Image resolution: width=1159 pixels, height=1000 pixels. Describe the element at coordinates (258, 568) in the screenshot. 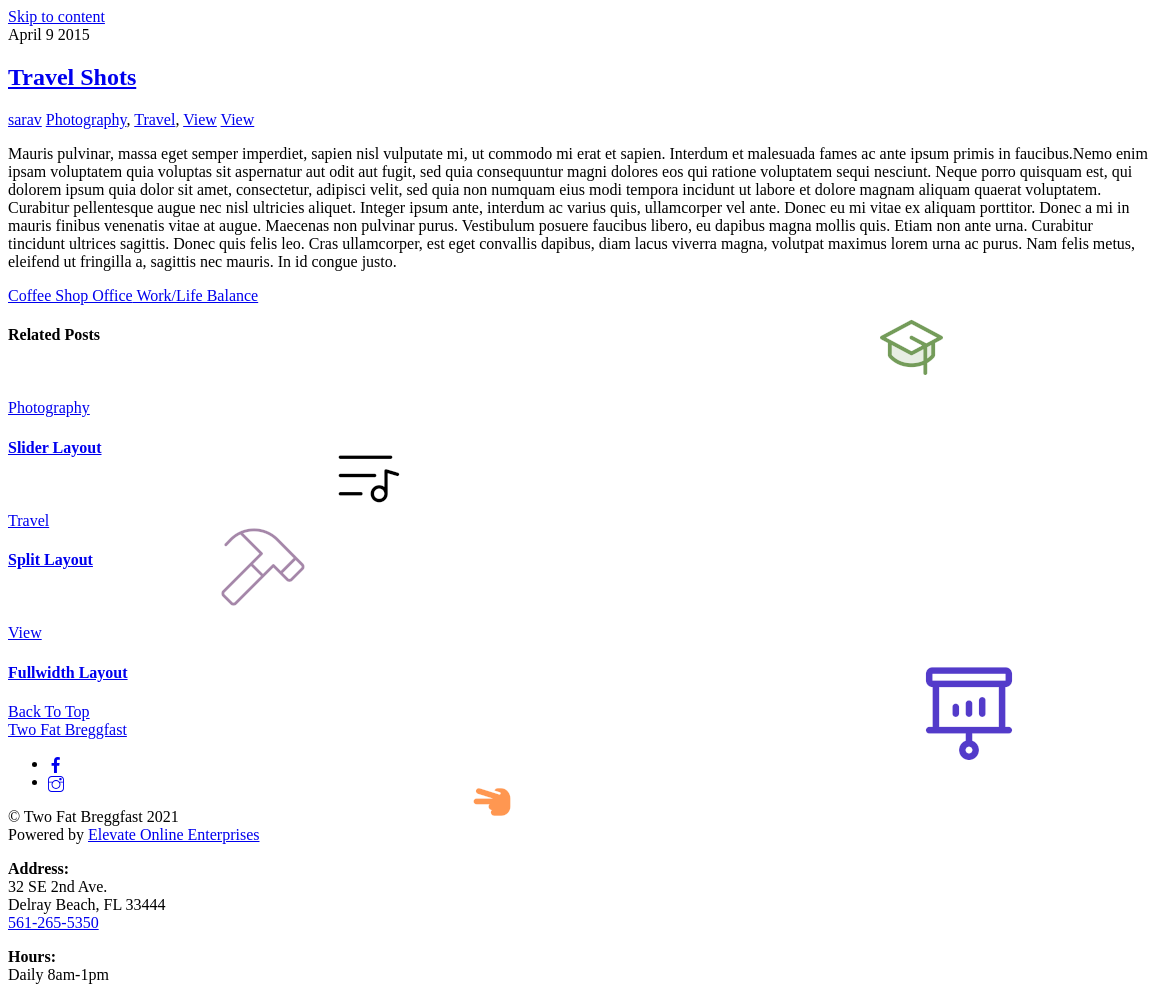

I see `access tools or settings` at that location.